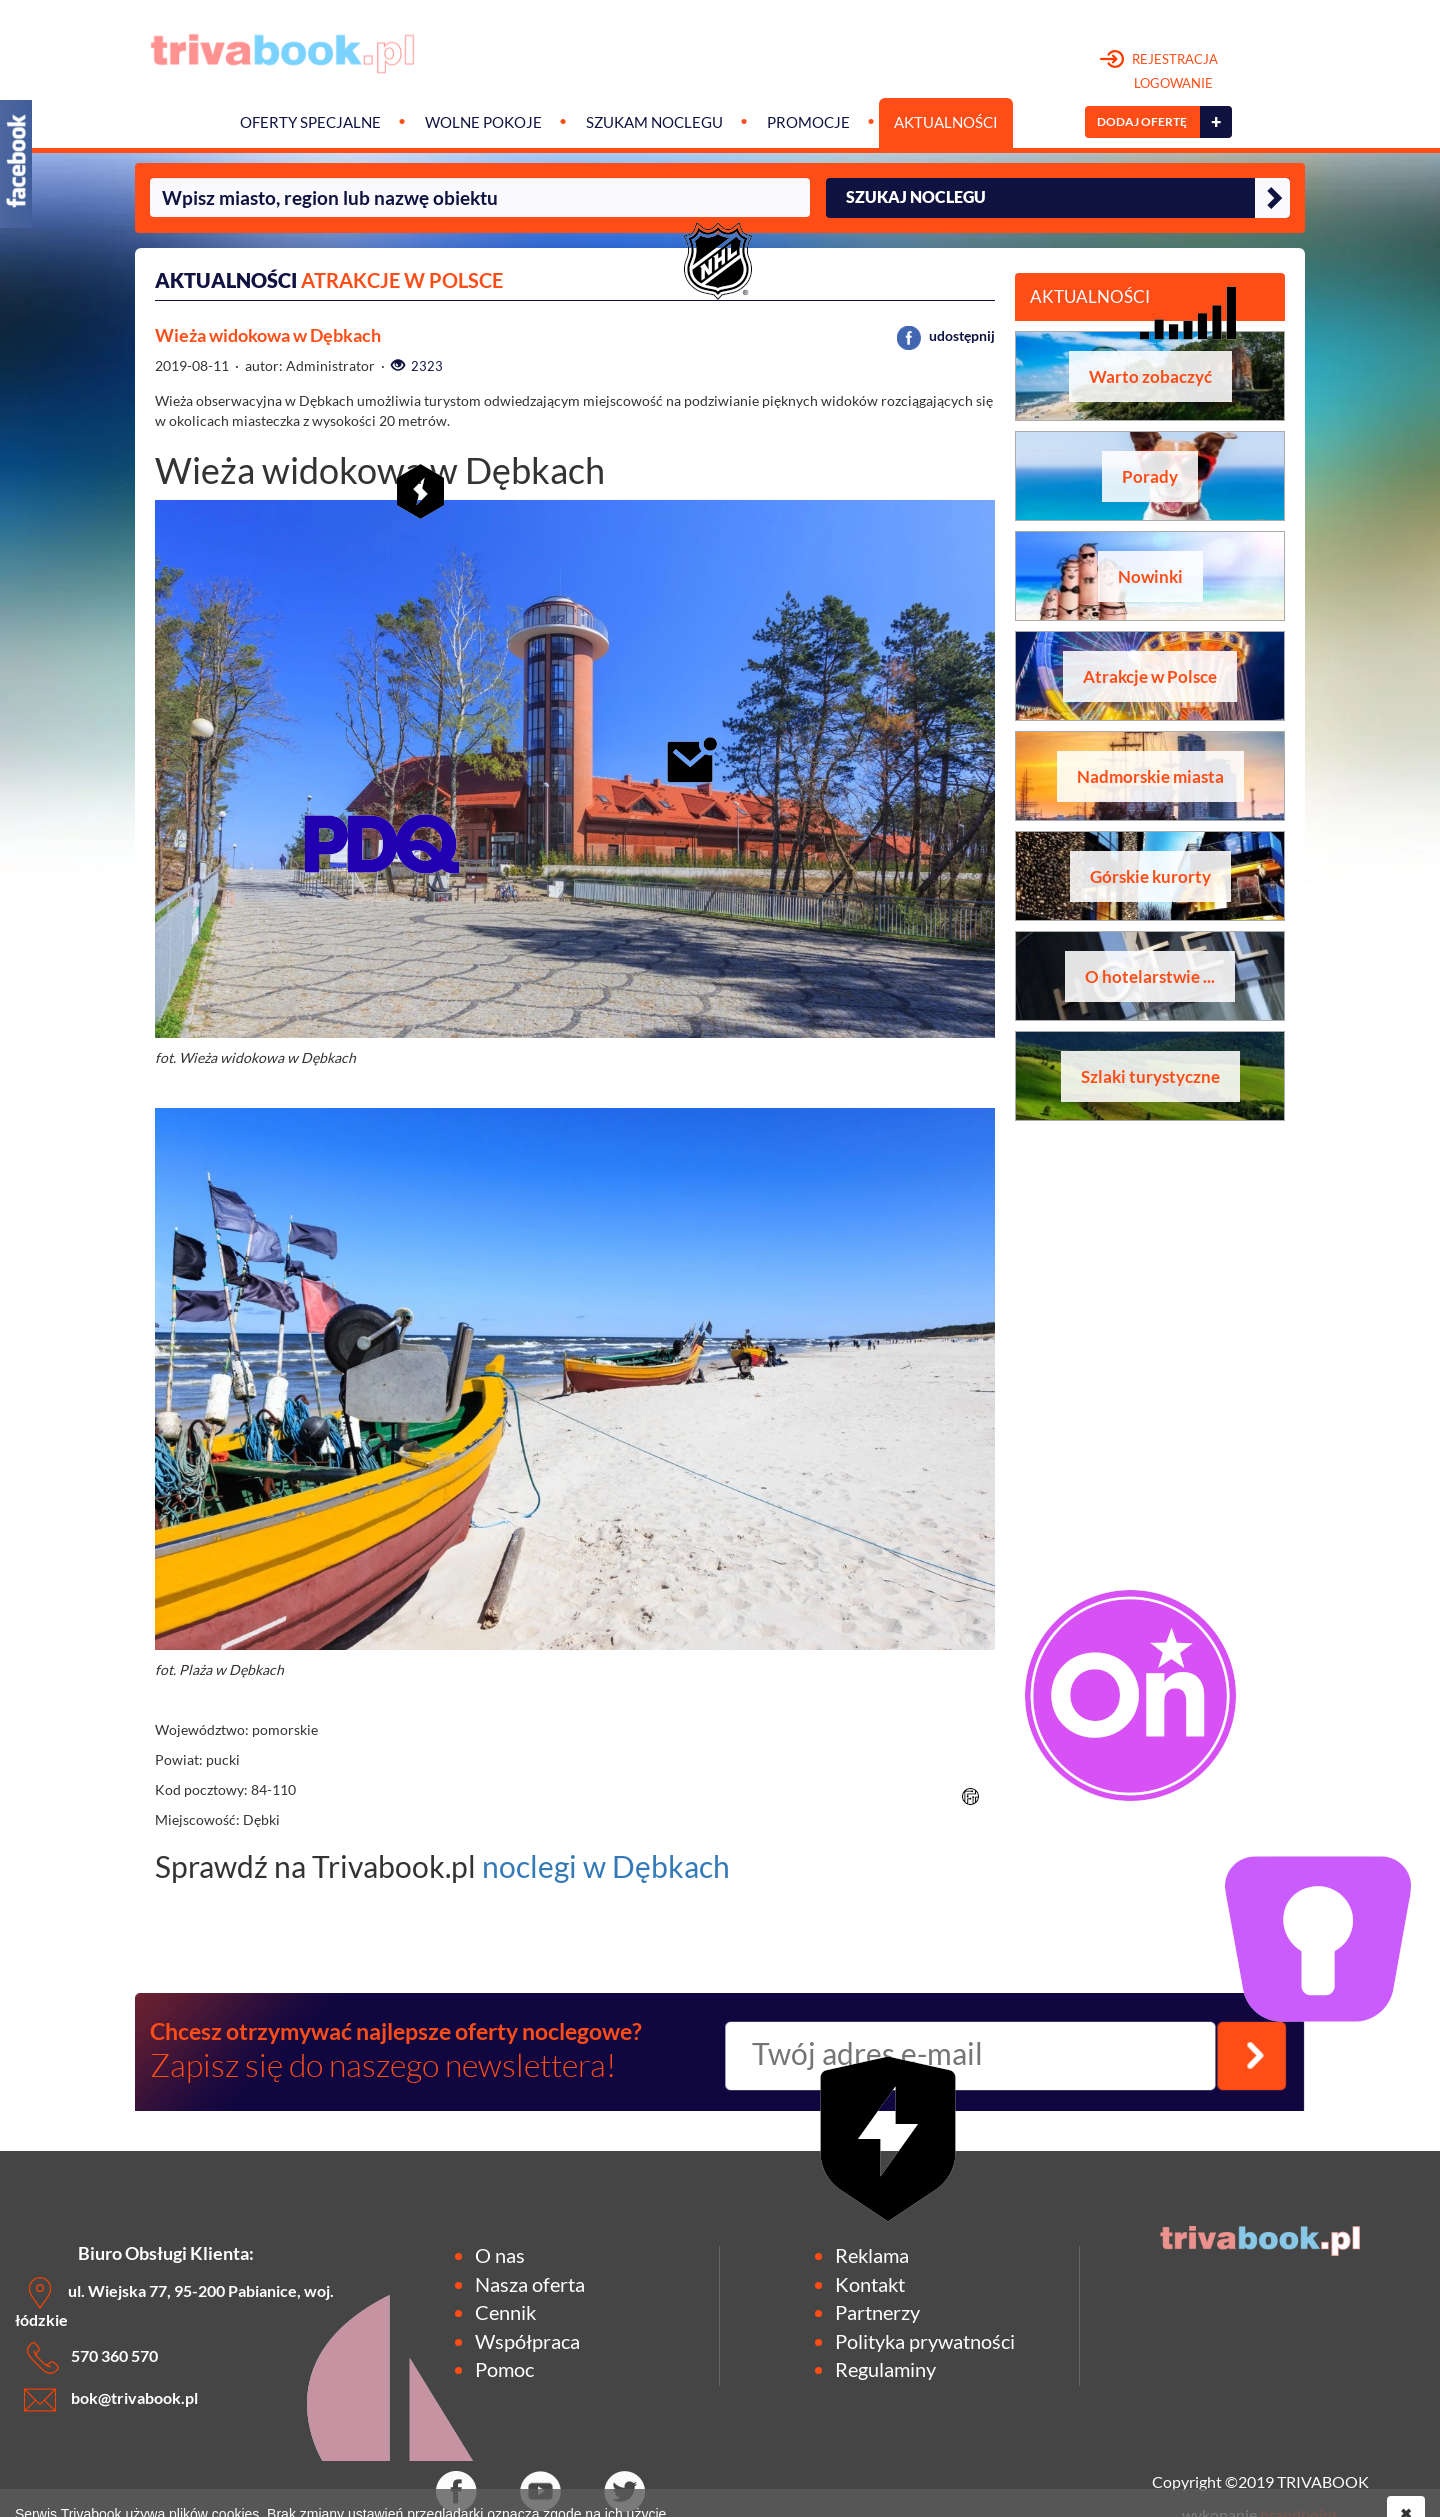  I want to click on sails.js framework logo, so click(390, 2378).